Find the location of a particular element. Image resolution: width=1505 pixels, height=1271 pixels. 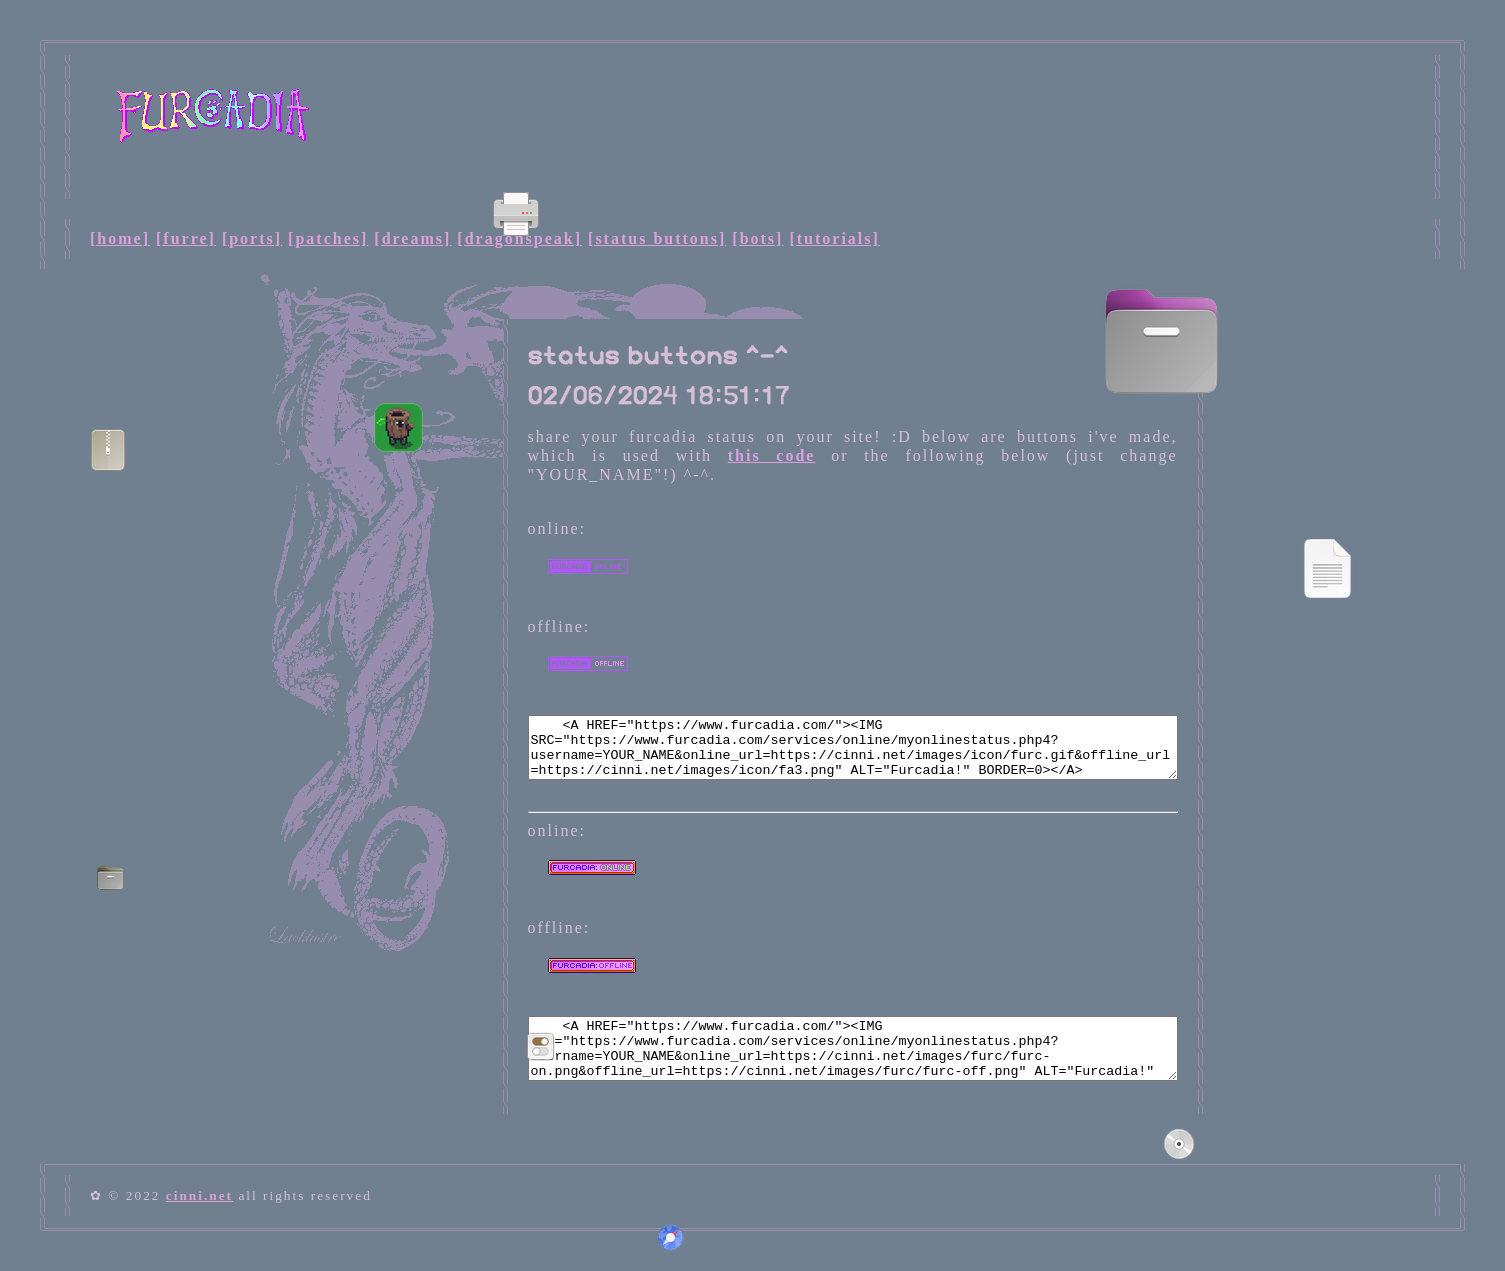

open file manager application is located at coordinates (110, 877).